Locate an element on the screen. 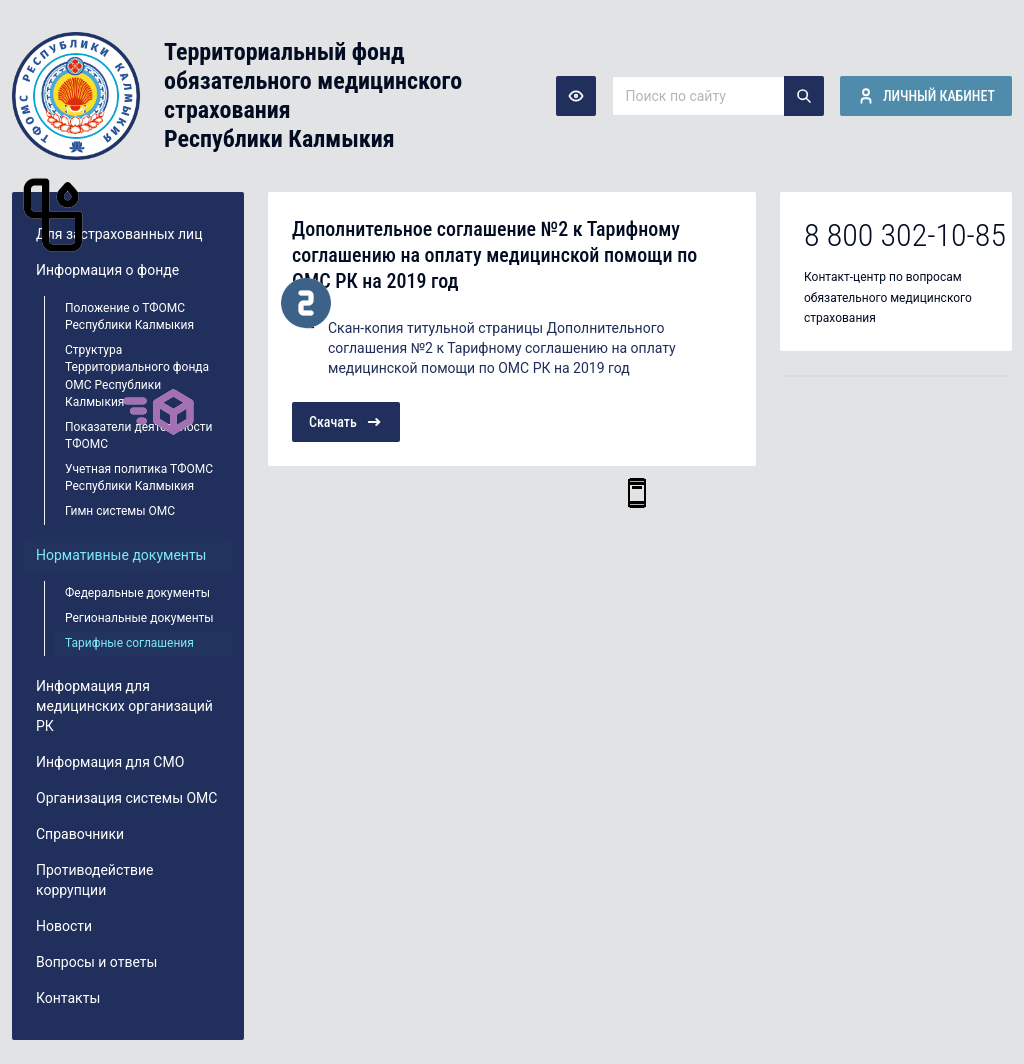 This screenshot has height=1064, width=1024. indicates step 2 in a multi-step process is located at coordinates (306, 303).